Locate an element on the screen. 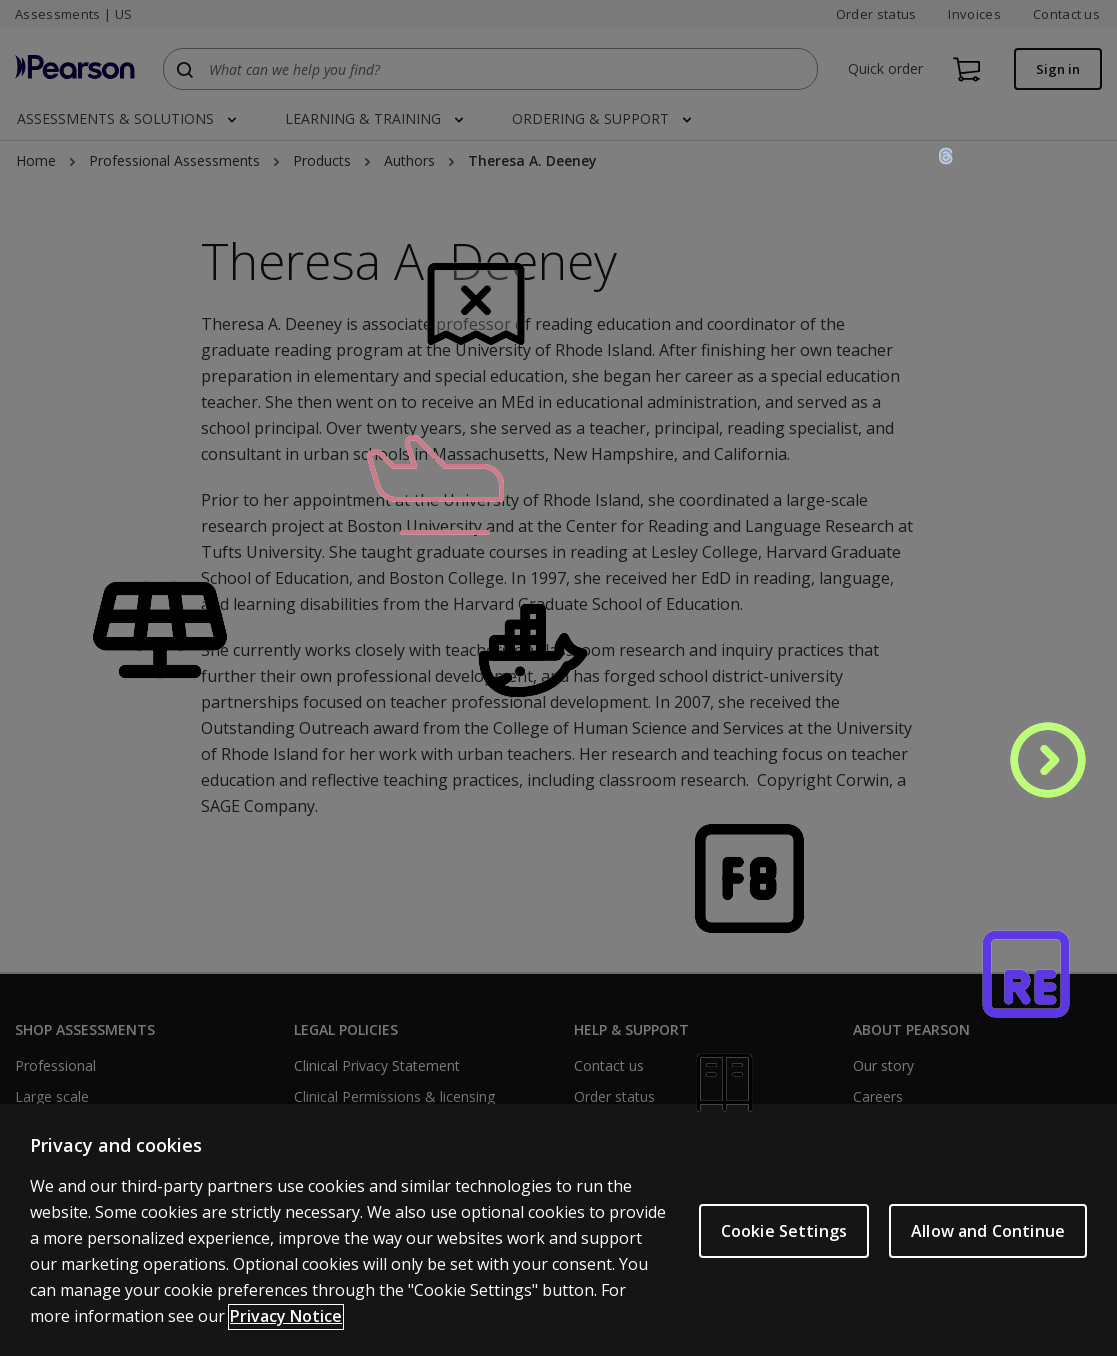 The width and height of the screenshot is (1117, 1356). docker container management is located at coordinates (530, 650).